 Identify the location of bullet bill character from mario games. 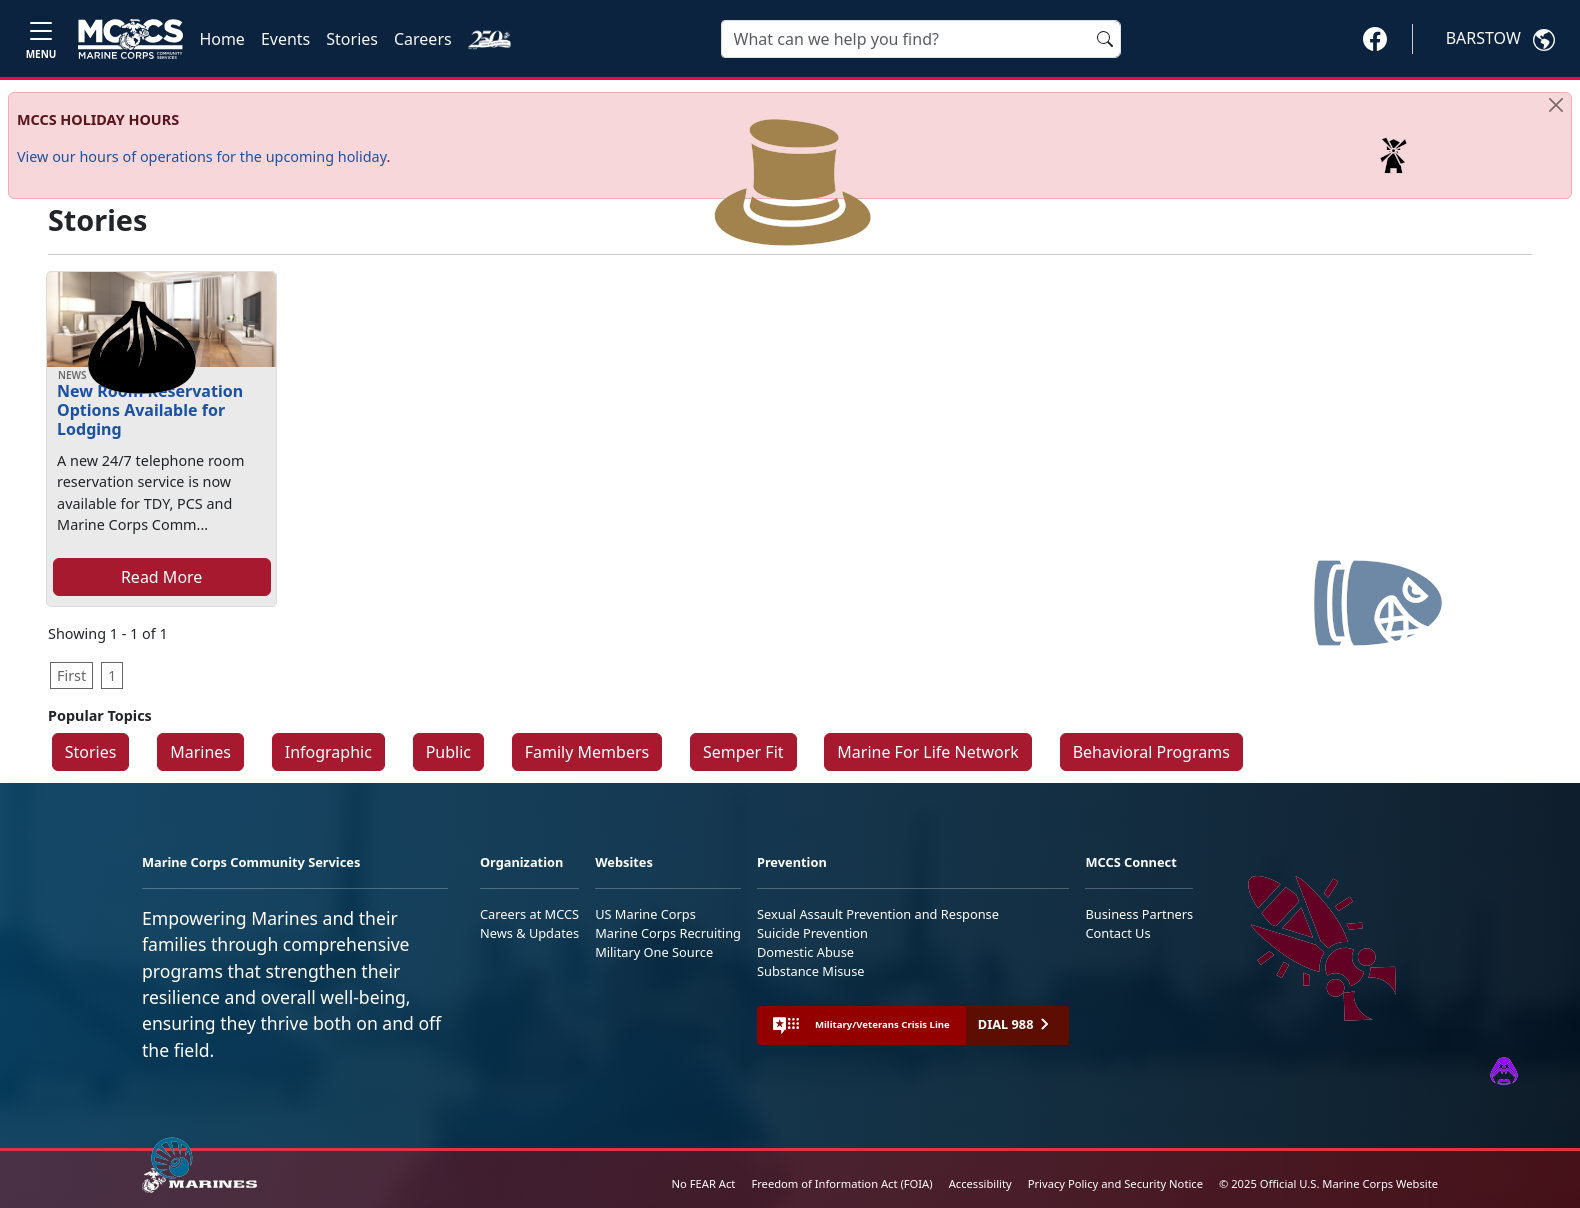
(1378, 603).